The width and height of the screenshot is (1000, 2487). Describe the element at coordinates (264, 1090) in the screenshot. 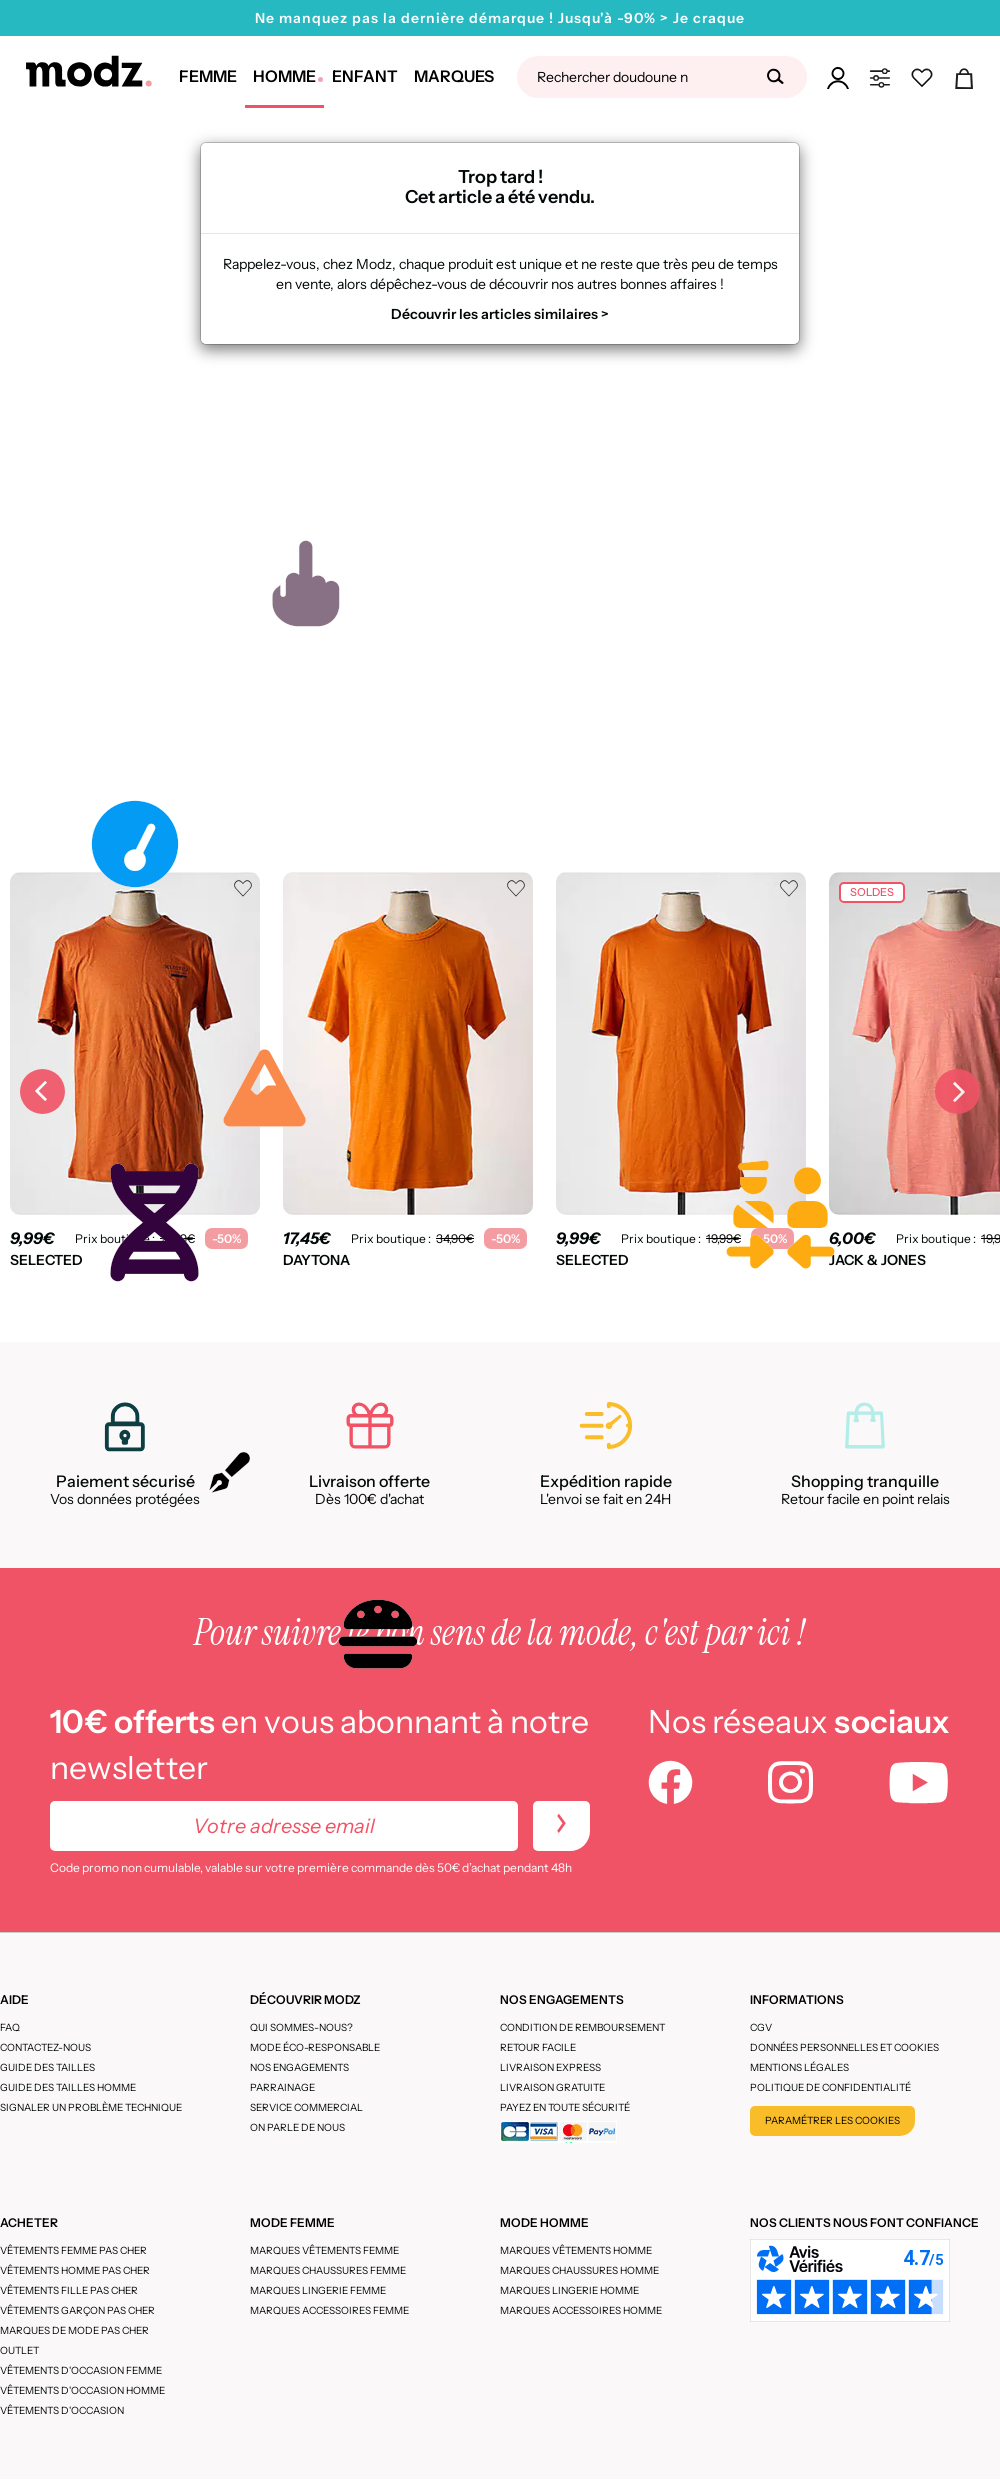

I see `view outdoor or nature-related content` at that location.